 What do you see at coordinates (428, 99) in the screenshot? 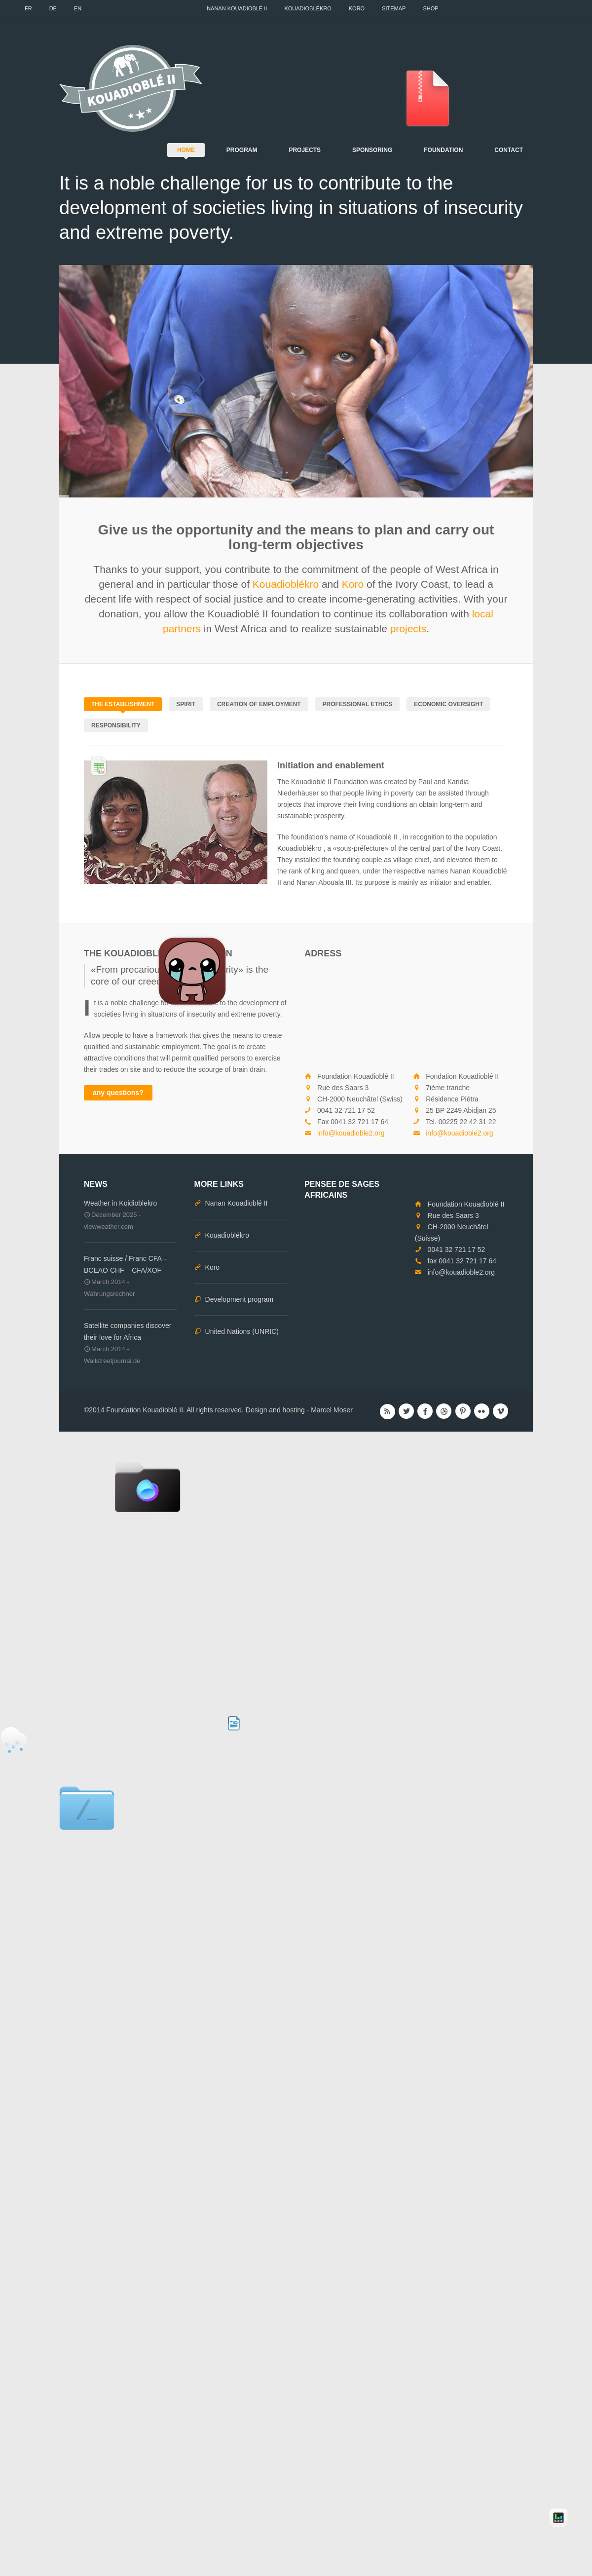
I see `an lzop compressed archive file` at bounding box center [428, 99].